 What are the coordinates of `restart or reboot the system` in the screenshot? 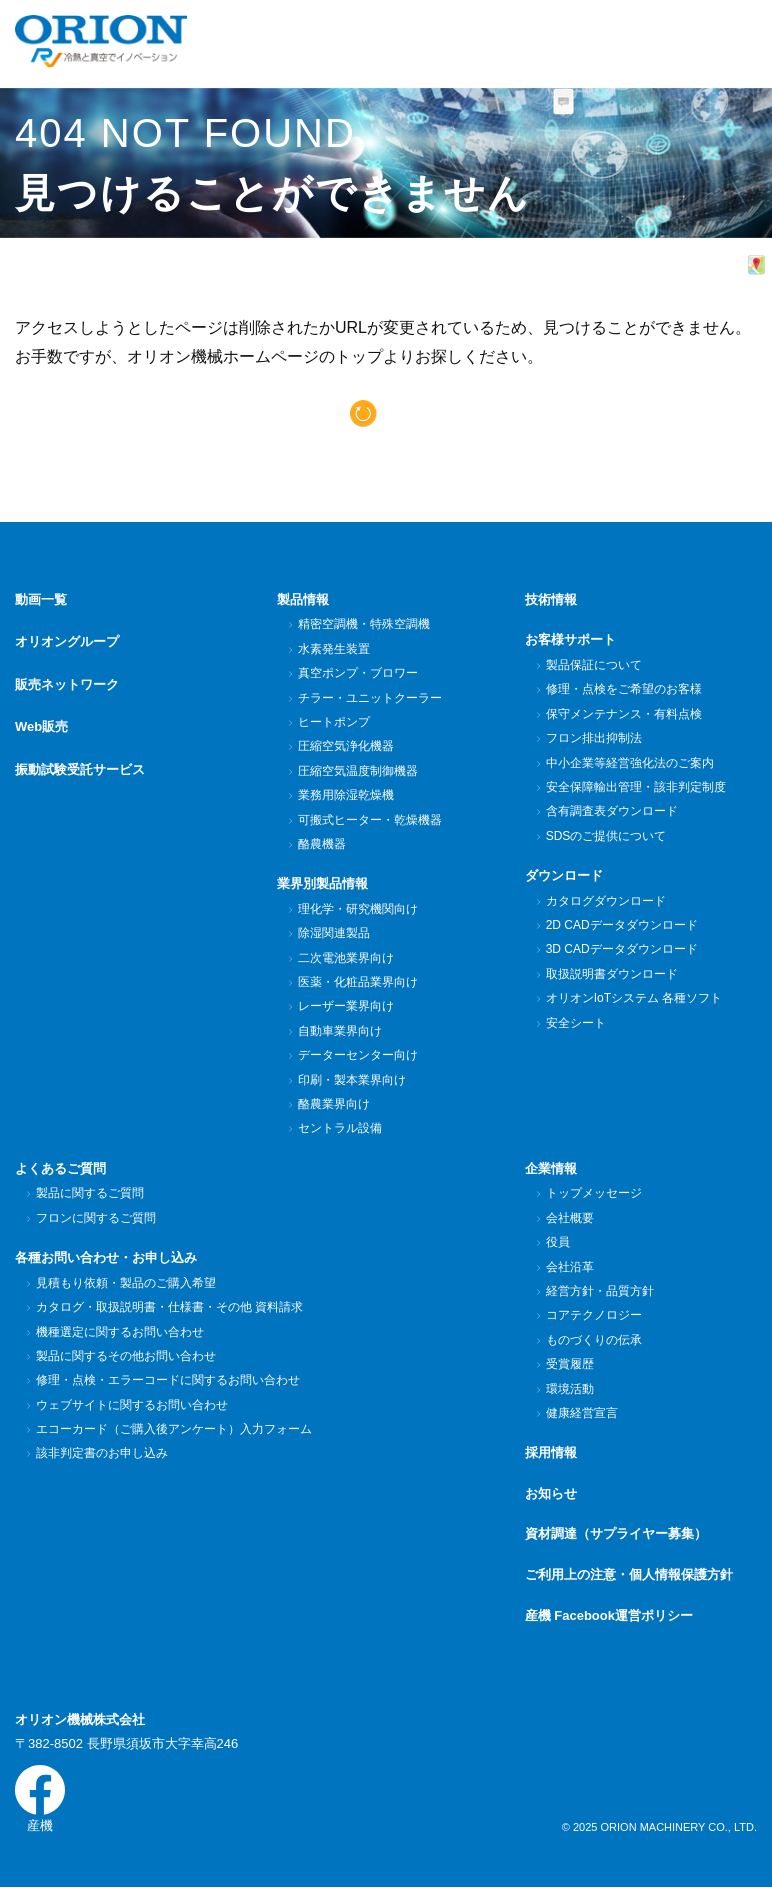 It's located at (363, 413).